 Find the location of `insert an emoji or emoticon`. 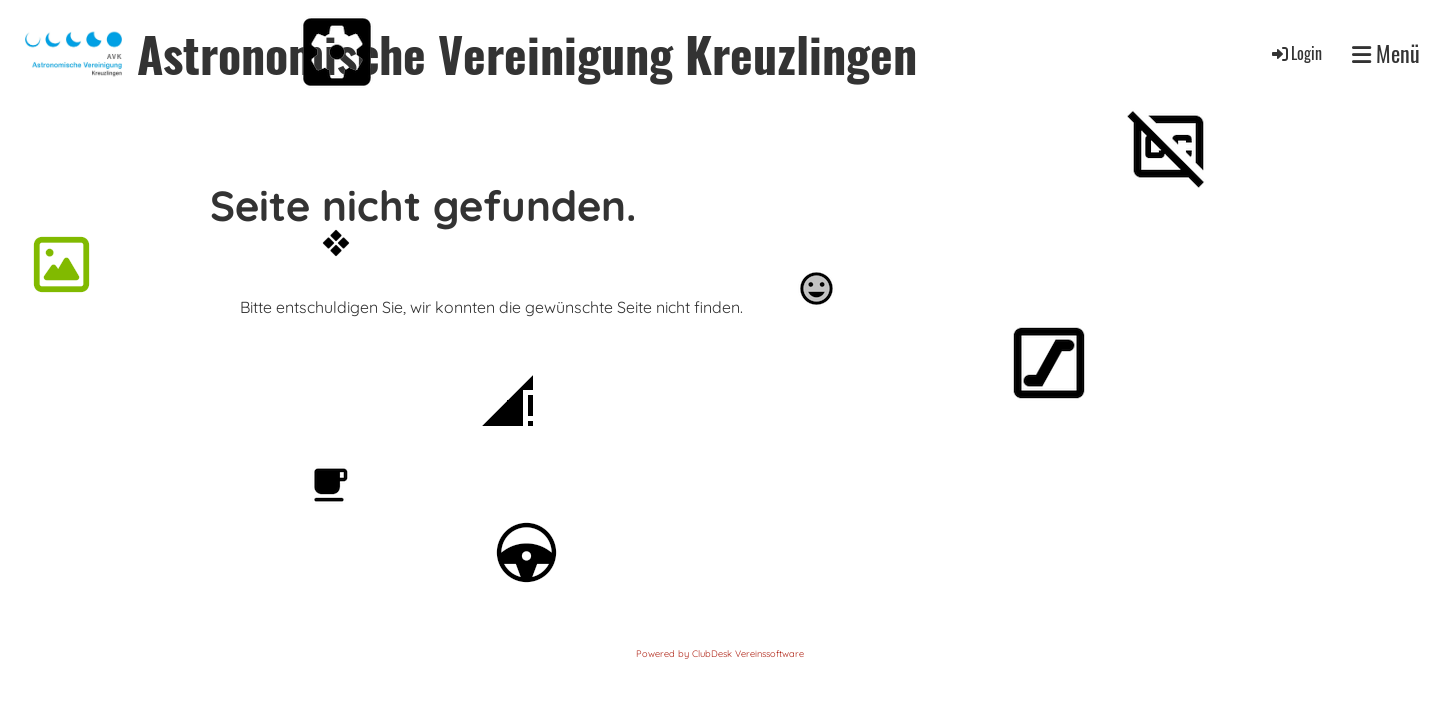

insert an emoji or emoticon is located at coordinates (816, 288).